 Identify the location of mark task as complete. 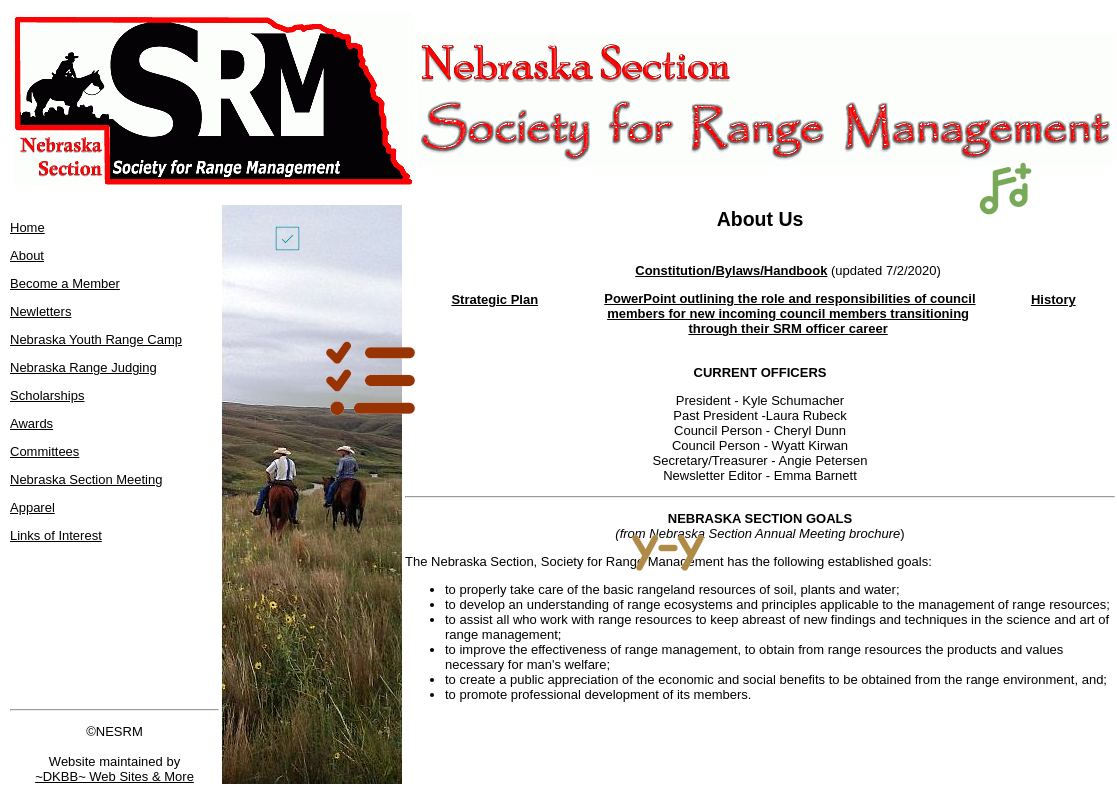
(287, 238).